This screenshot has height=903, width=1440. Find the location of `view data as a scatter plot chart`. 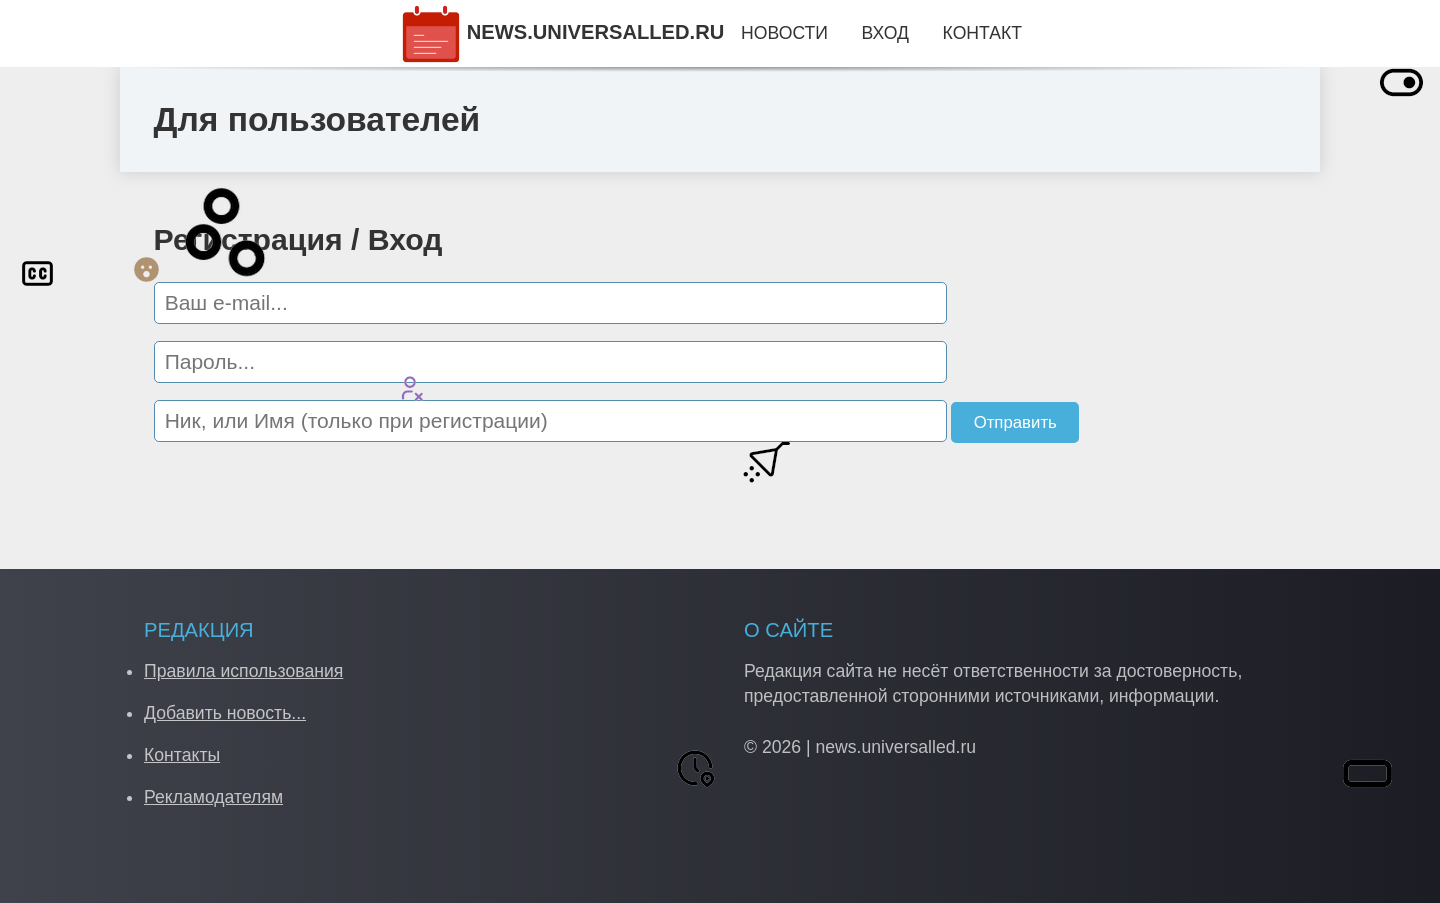

view data as a scatter plot chart is located at coordinates (226, 233).